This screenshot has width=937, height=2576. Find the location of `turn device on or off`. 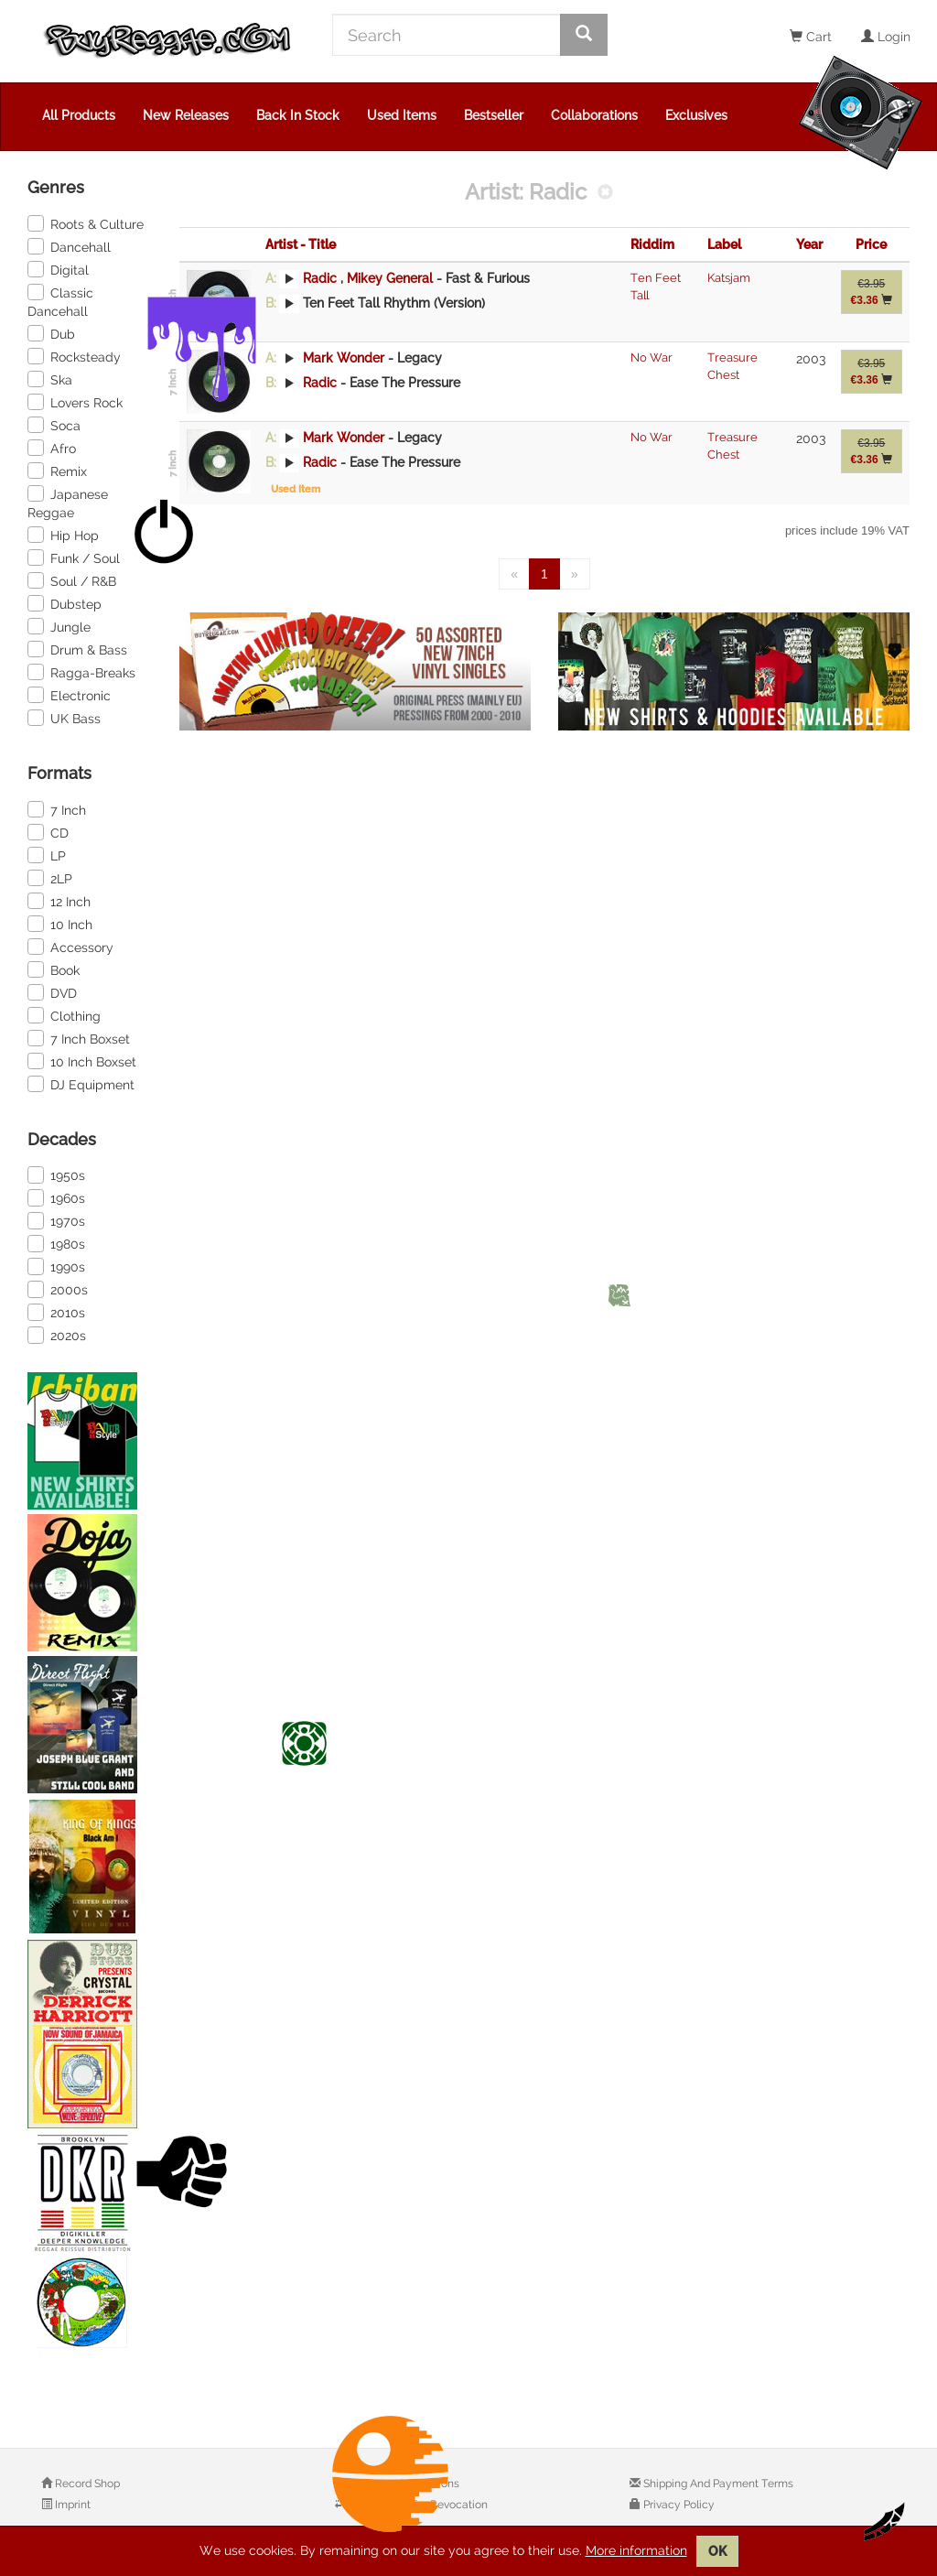

turn device on or off is located at coordinates (164, 531).